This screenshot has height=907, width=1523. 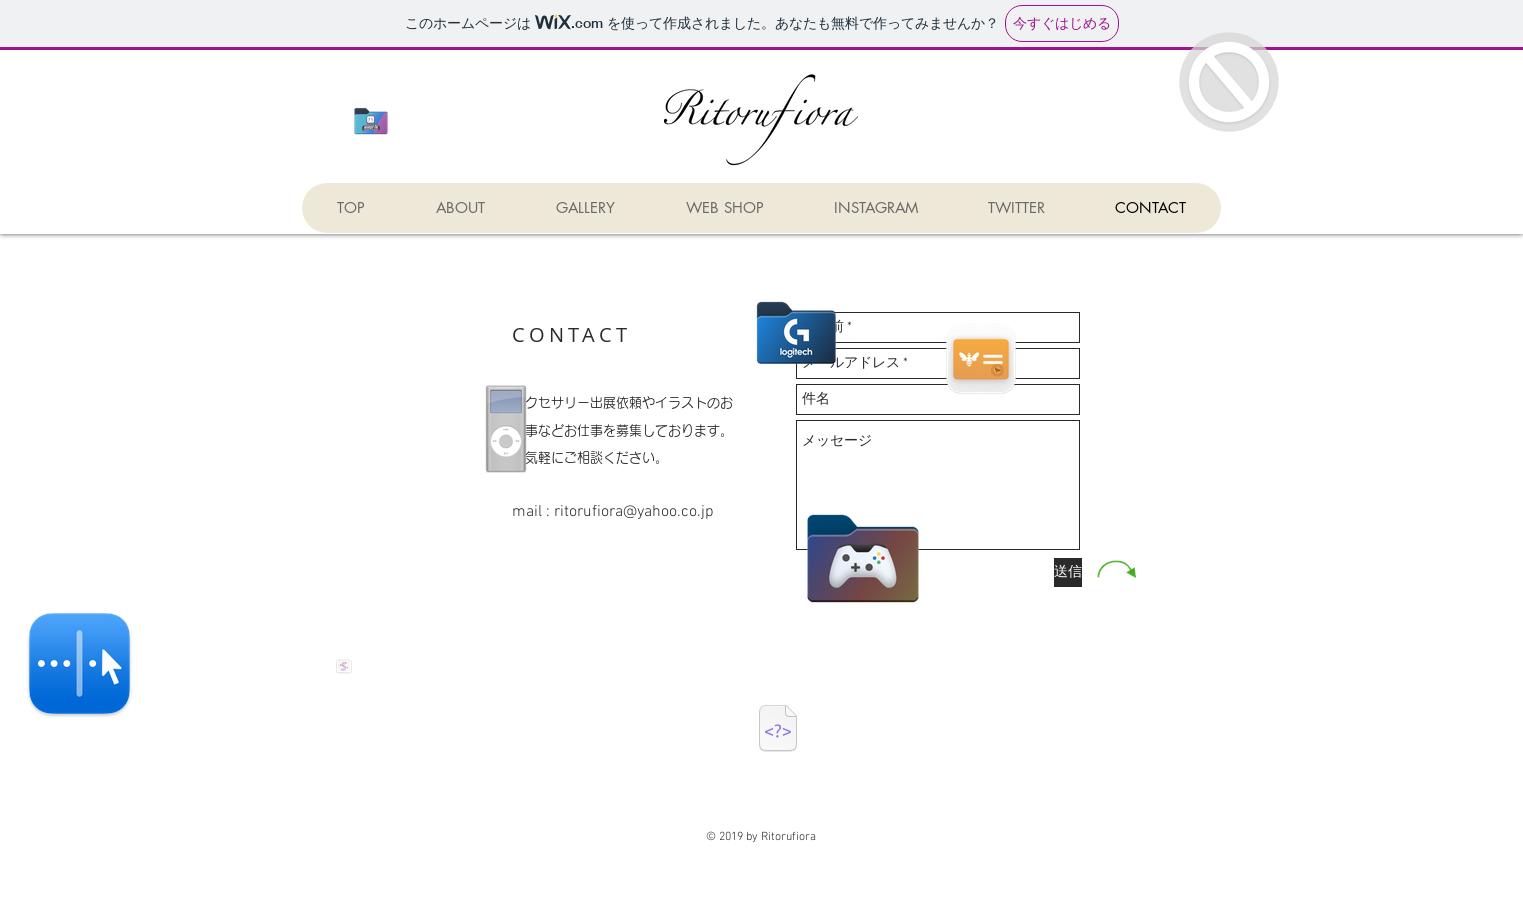 I want to click on open microsoft games folder, so click(x=862, y=561).